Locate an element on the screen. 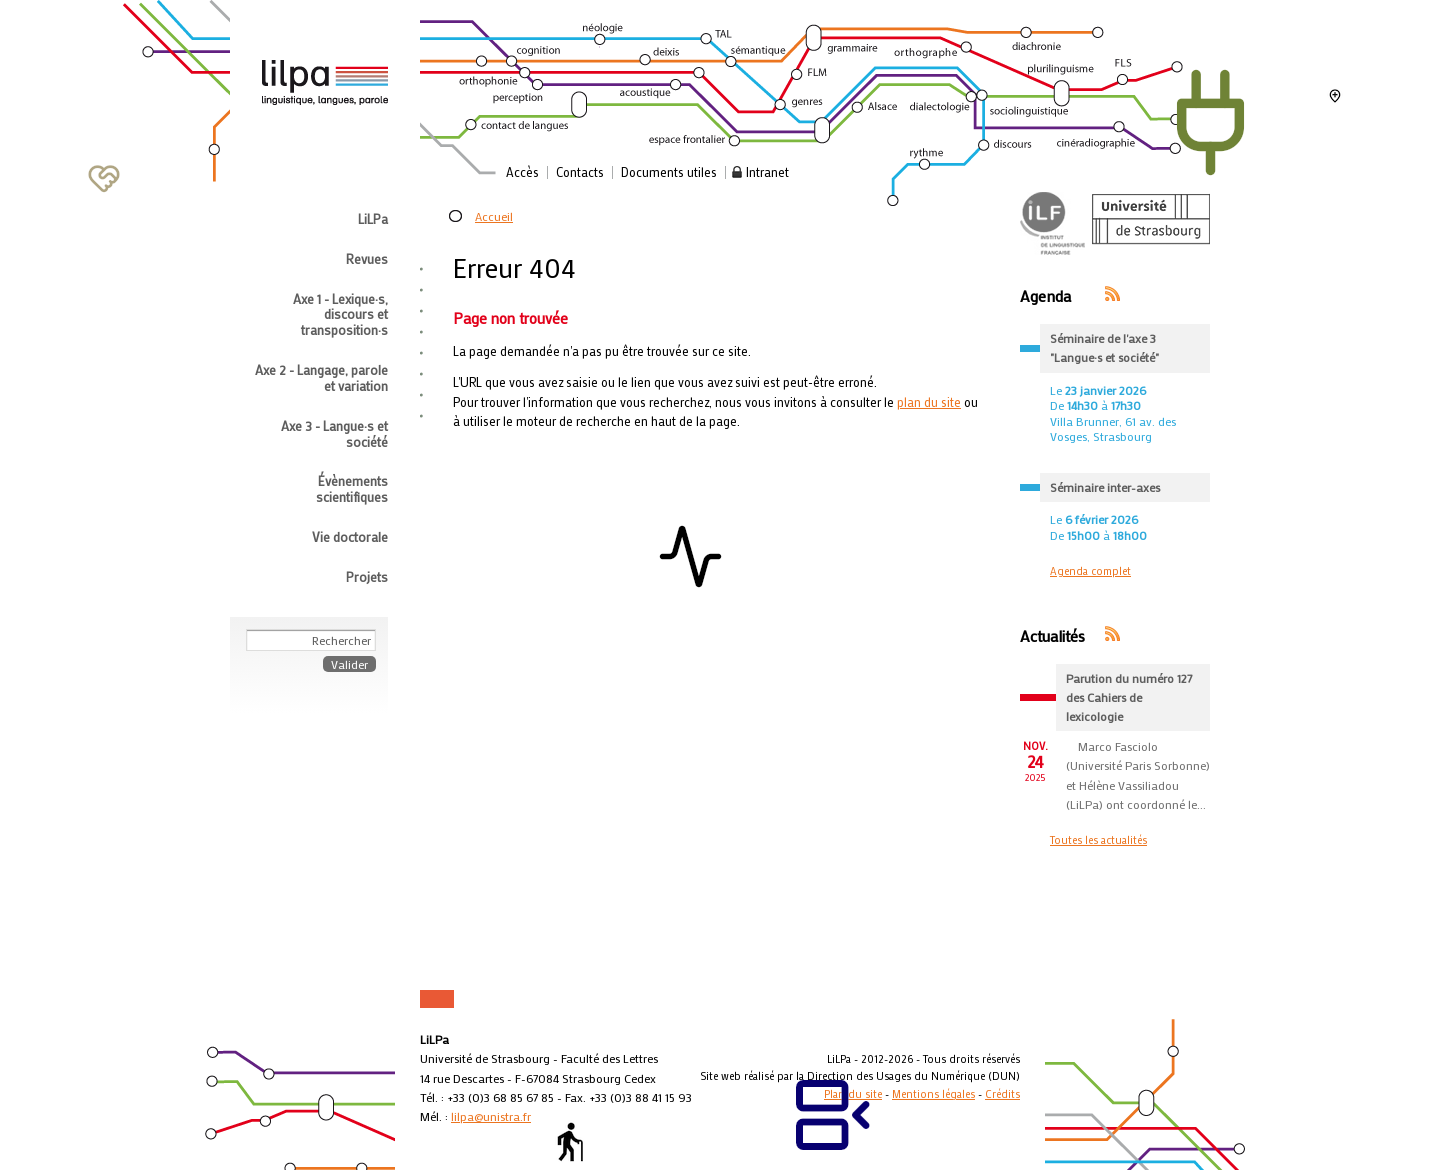 This screenshot has width=1440, height=1170. connect to a power source is located at coordinates (1210, 122).